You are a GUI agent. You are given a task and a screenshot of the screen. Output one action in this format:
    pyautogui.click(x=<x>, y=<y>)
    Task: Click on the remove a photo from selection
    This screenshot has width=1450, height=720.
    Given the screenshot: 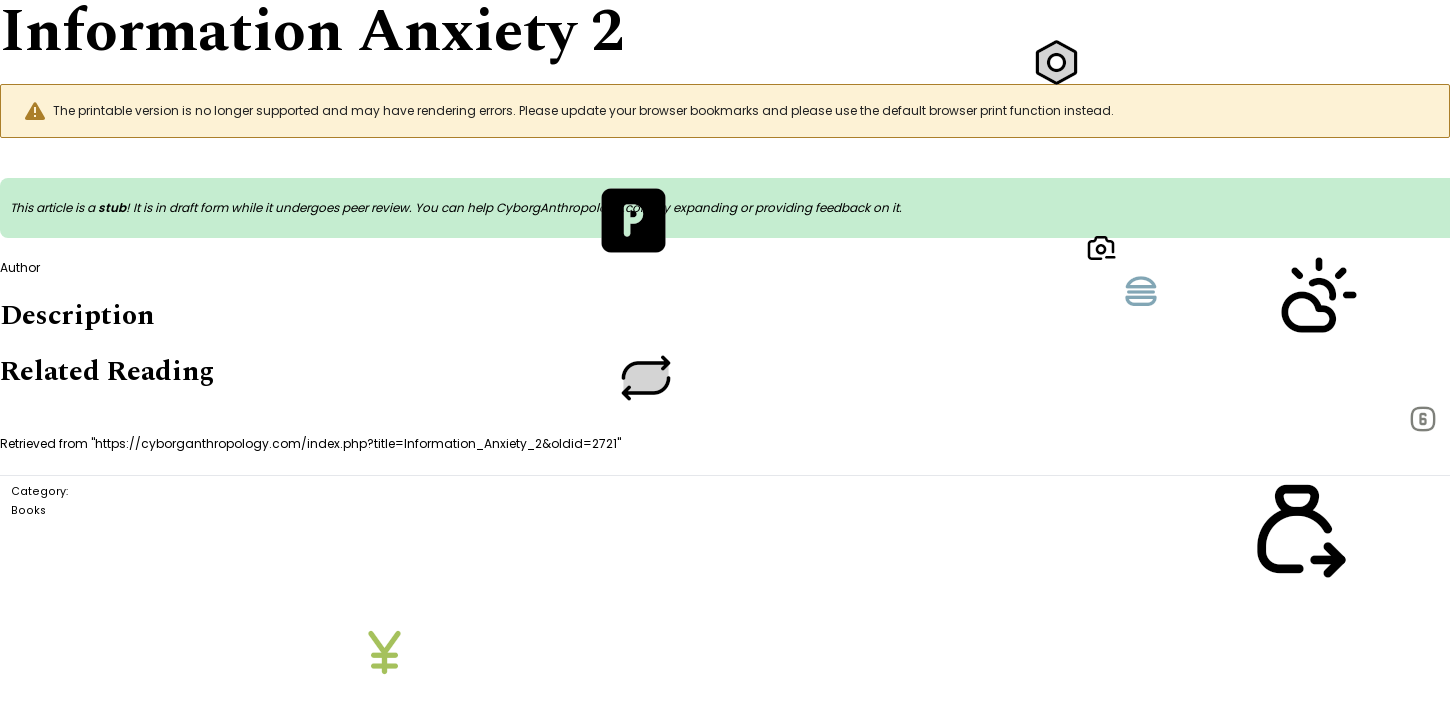 What is the action you would take?
    pyautogui.click(x=1101, y=248)
    